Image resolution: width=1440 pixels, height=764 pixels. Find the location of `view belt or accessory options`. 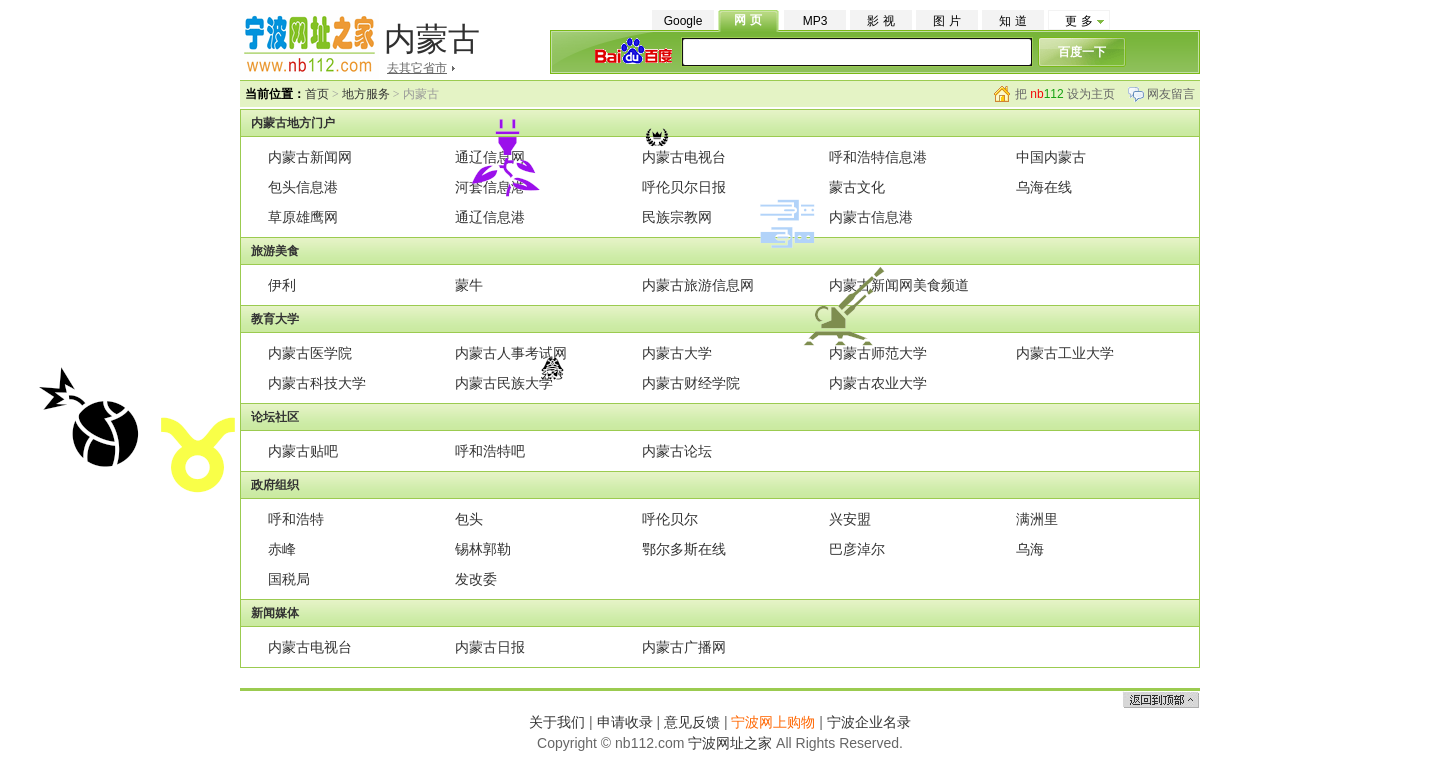

view belt or accessory options is located at coordinates (787, 224).